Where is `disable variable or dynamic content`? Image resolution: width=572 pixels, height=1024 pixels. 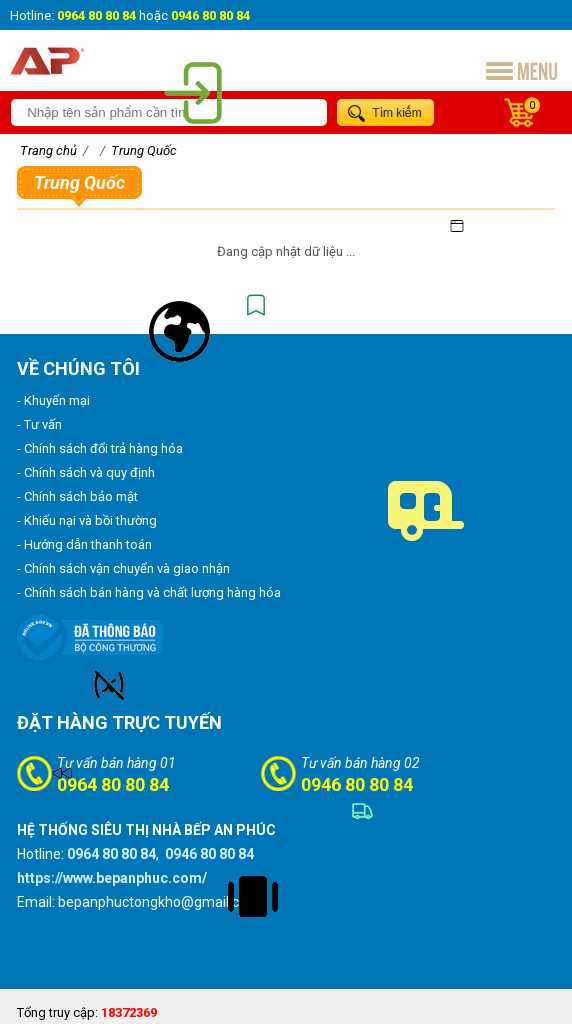
disable variable or dynamic content is located at coordinates (109, 685).